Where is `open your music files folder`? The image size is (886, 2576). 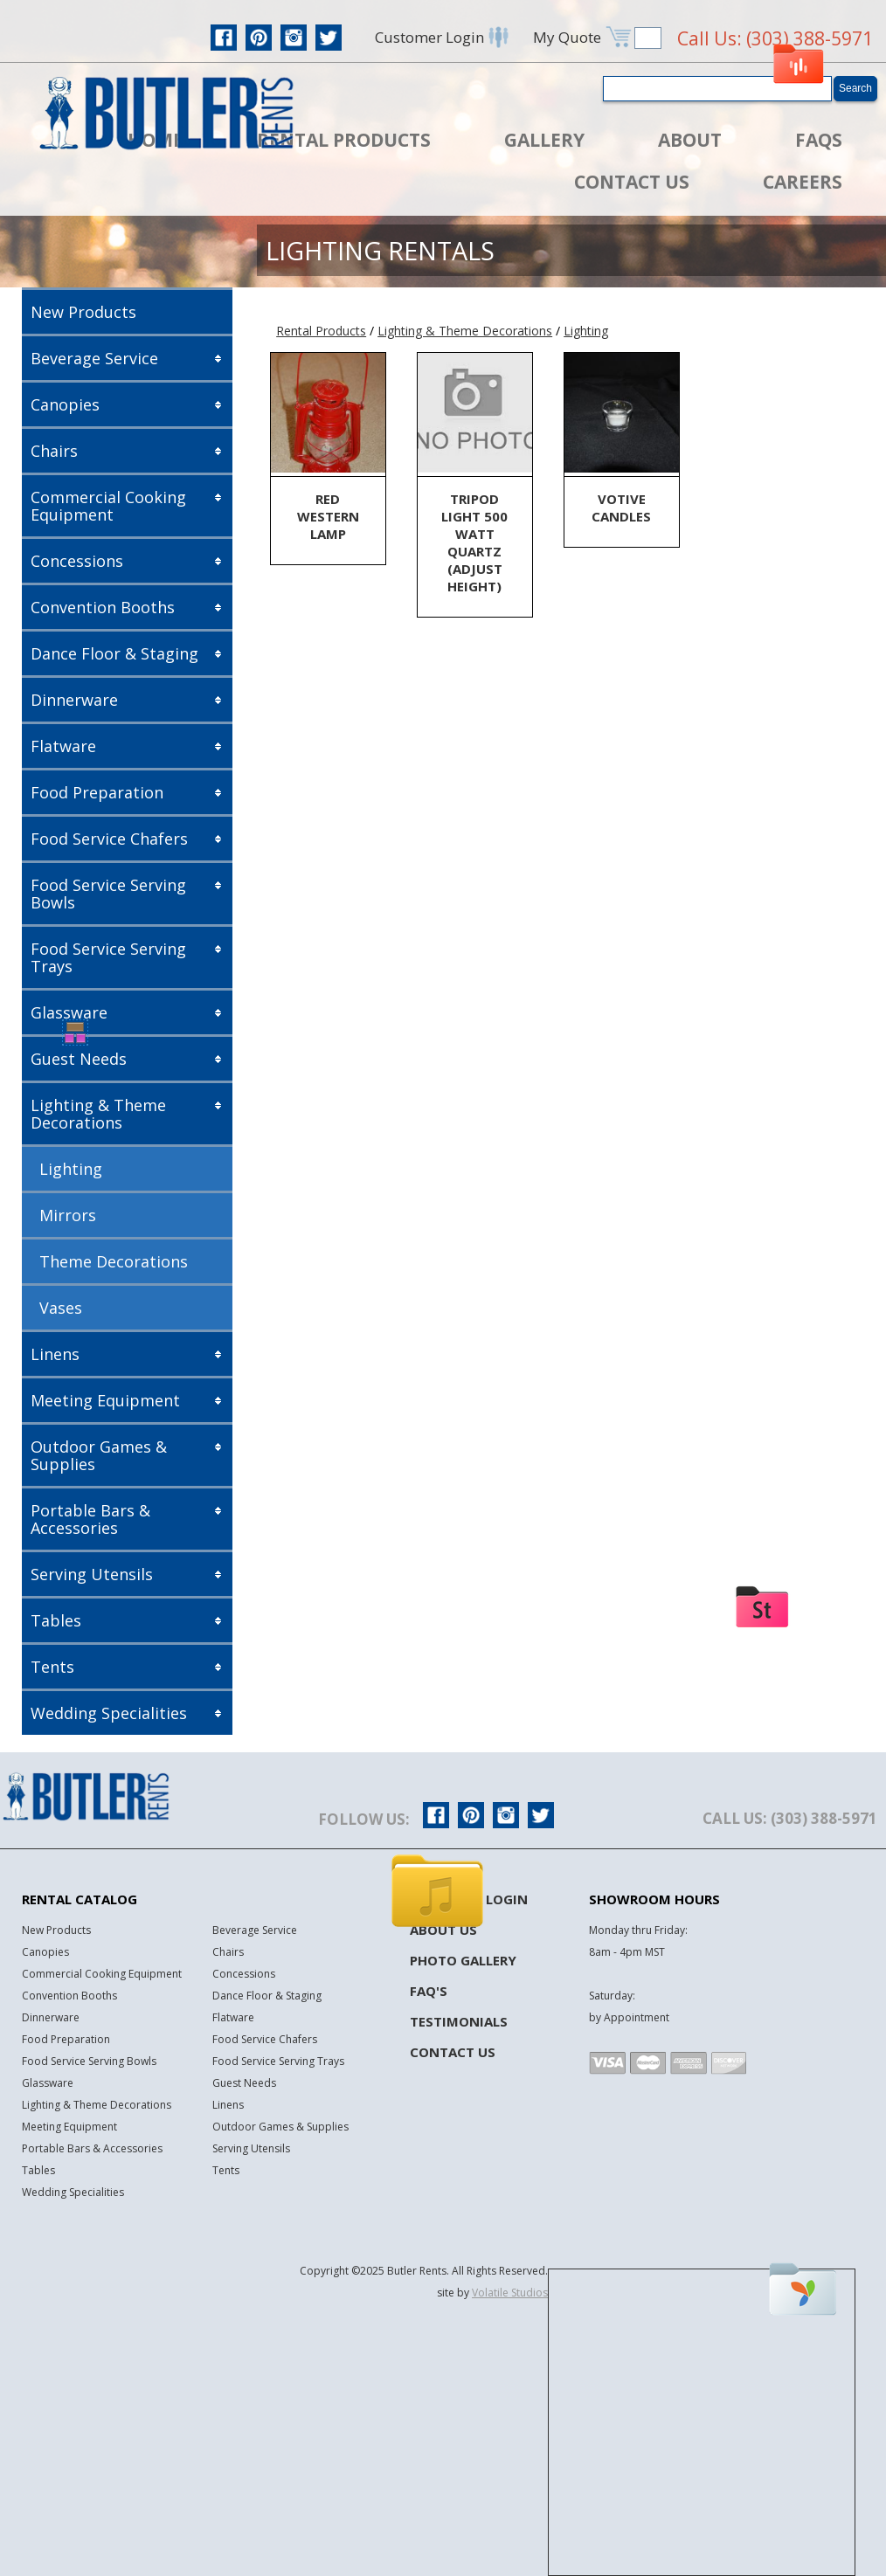
open your music files folder is located at coordinates (437, 1890).